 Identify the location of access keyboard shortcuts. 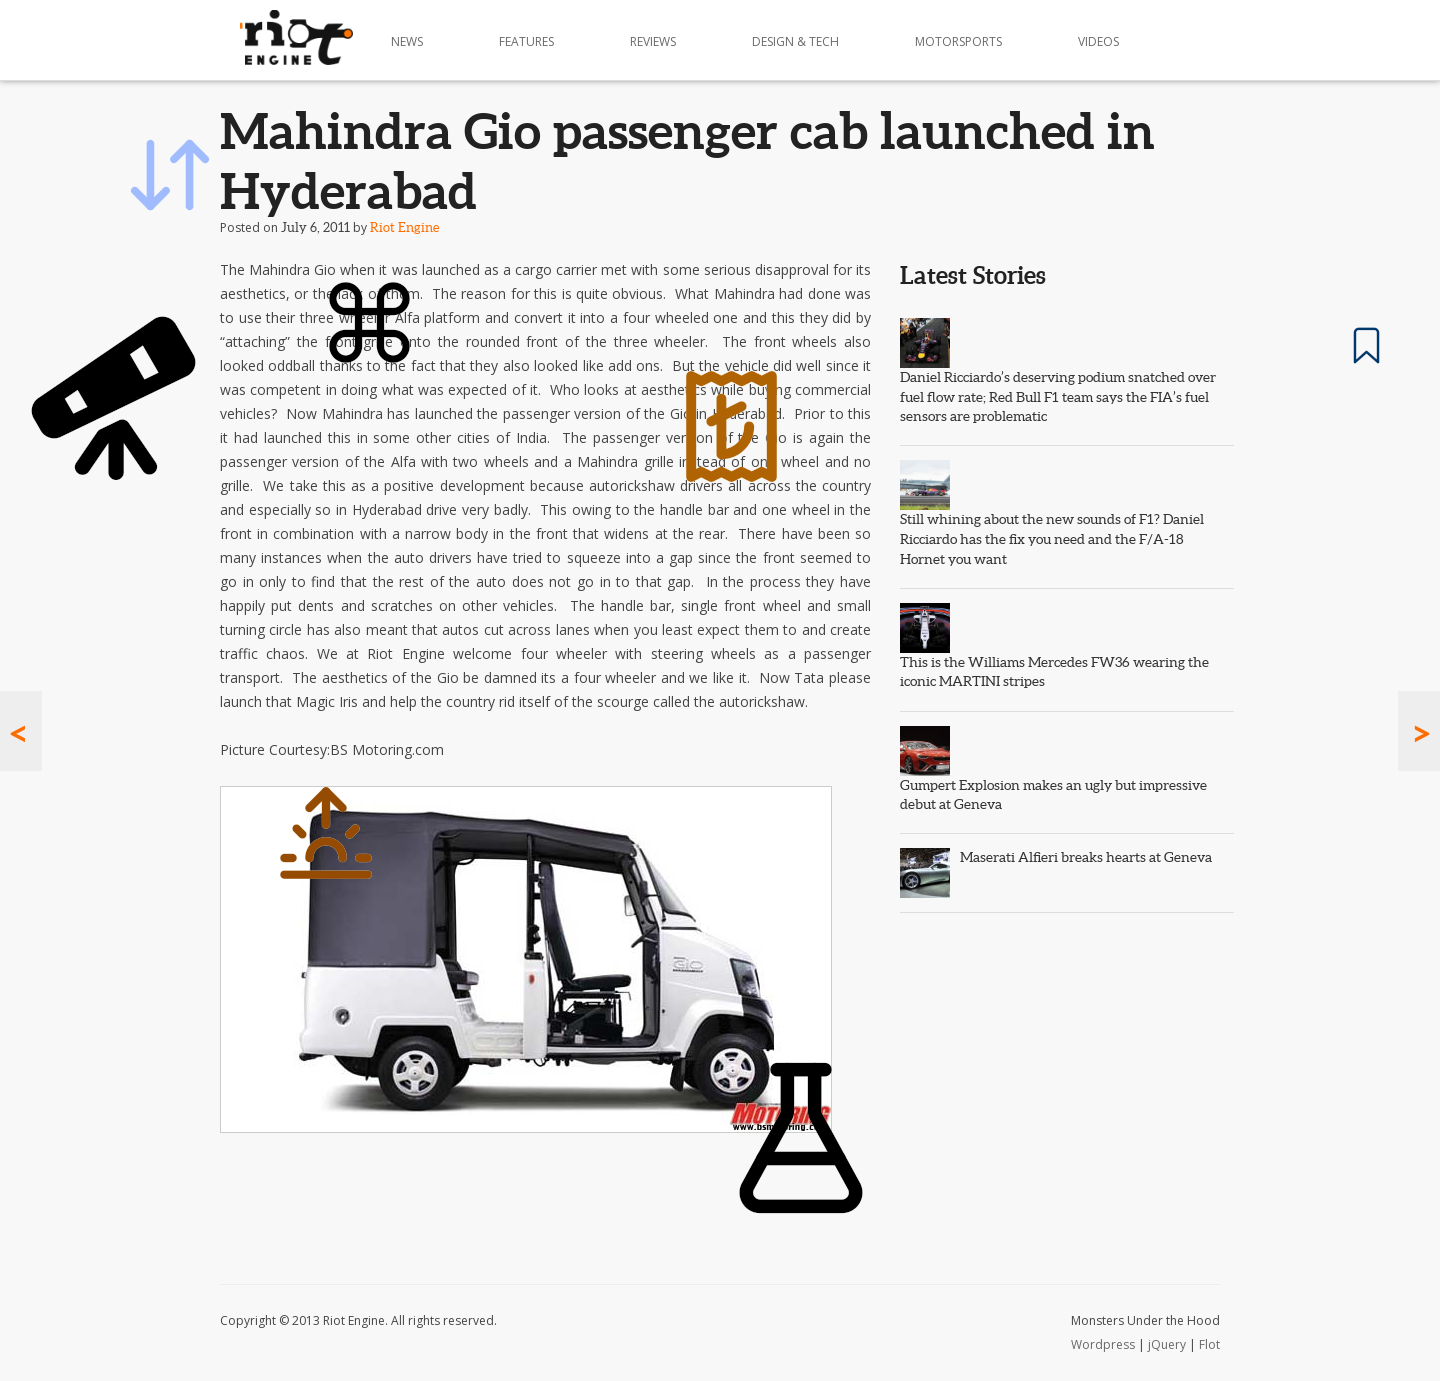
(369, 322).